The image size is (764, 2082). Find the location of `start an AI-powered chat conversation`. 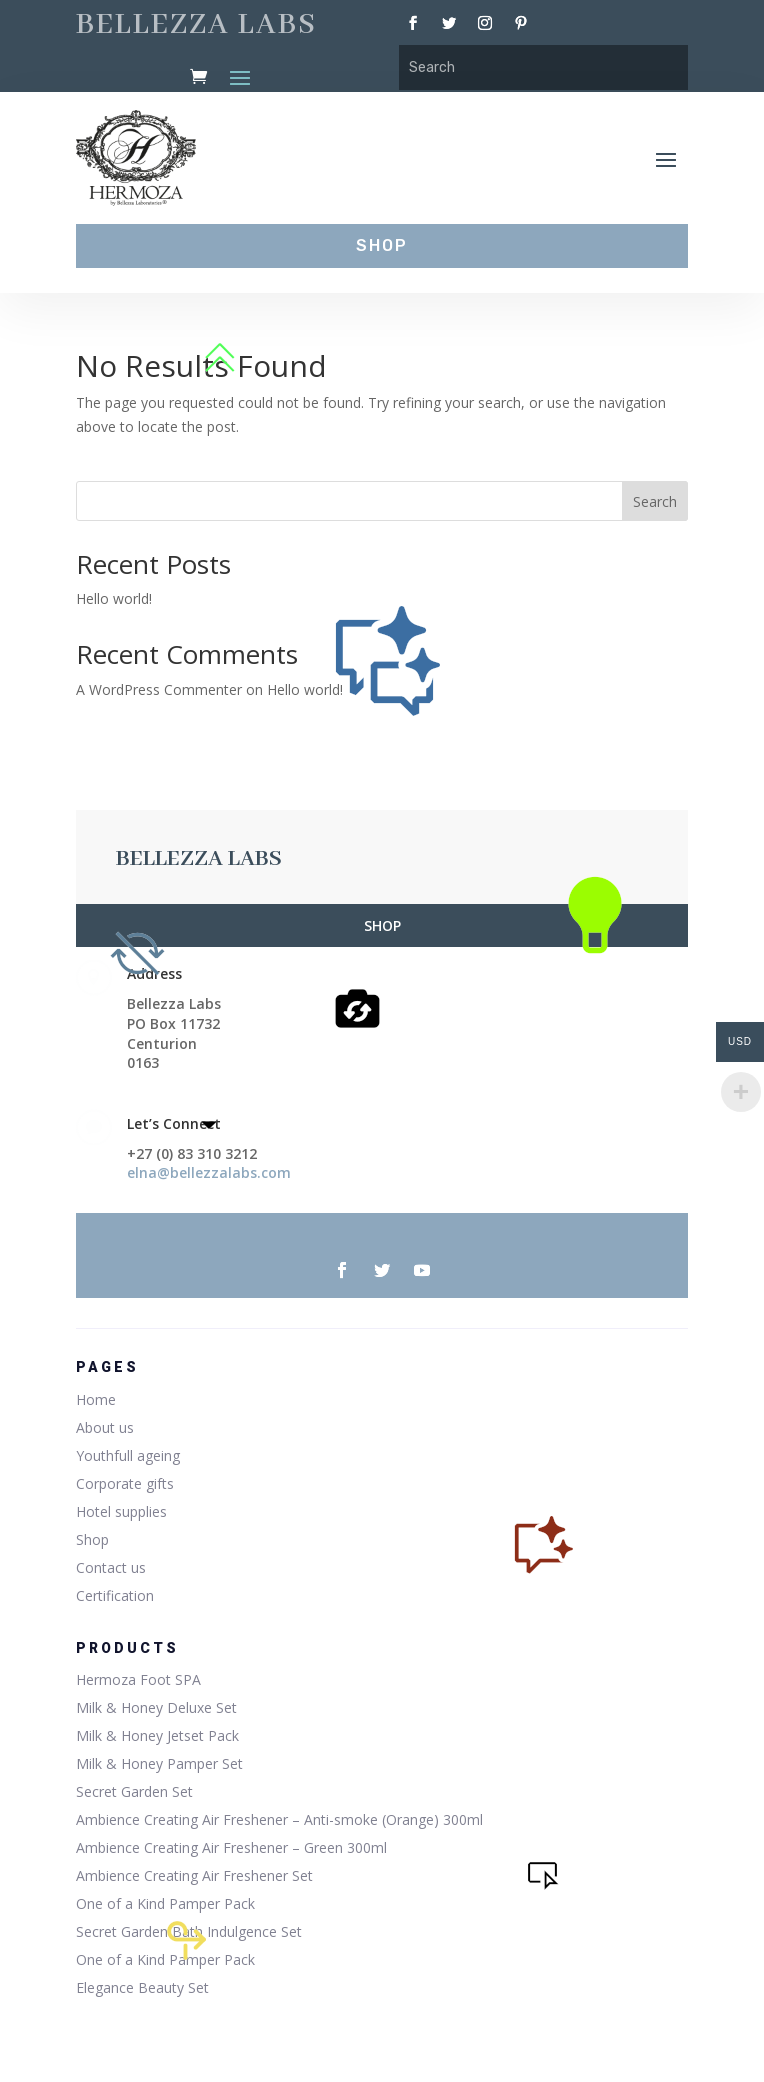

start an AI-powered chat conversation is located at coordinates (542, 1547).